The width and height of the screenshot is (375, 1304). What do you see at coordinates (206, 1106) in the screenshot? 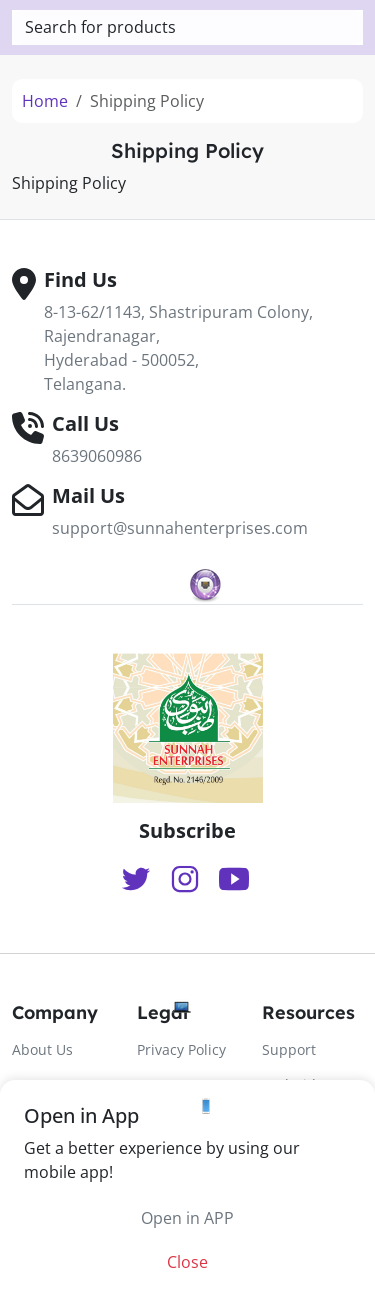
I see `represents a connected iPhone device` at bounding box center [206, 1106].